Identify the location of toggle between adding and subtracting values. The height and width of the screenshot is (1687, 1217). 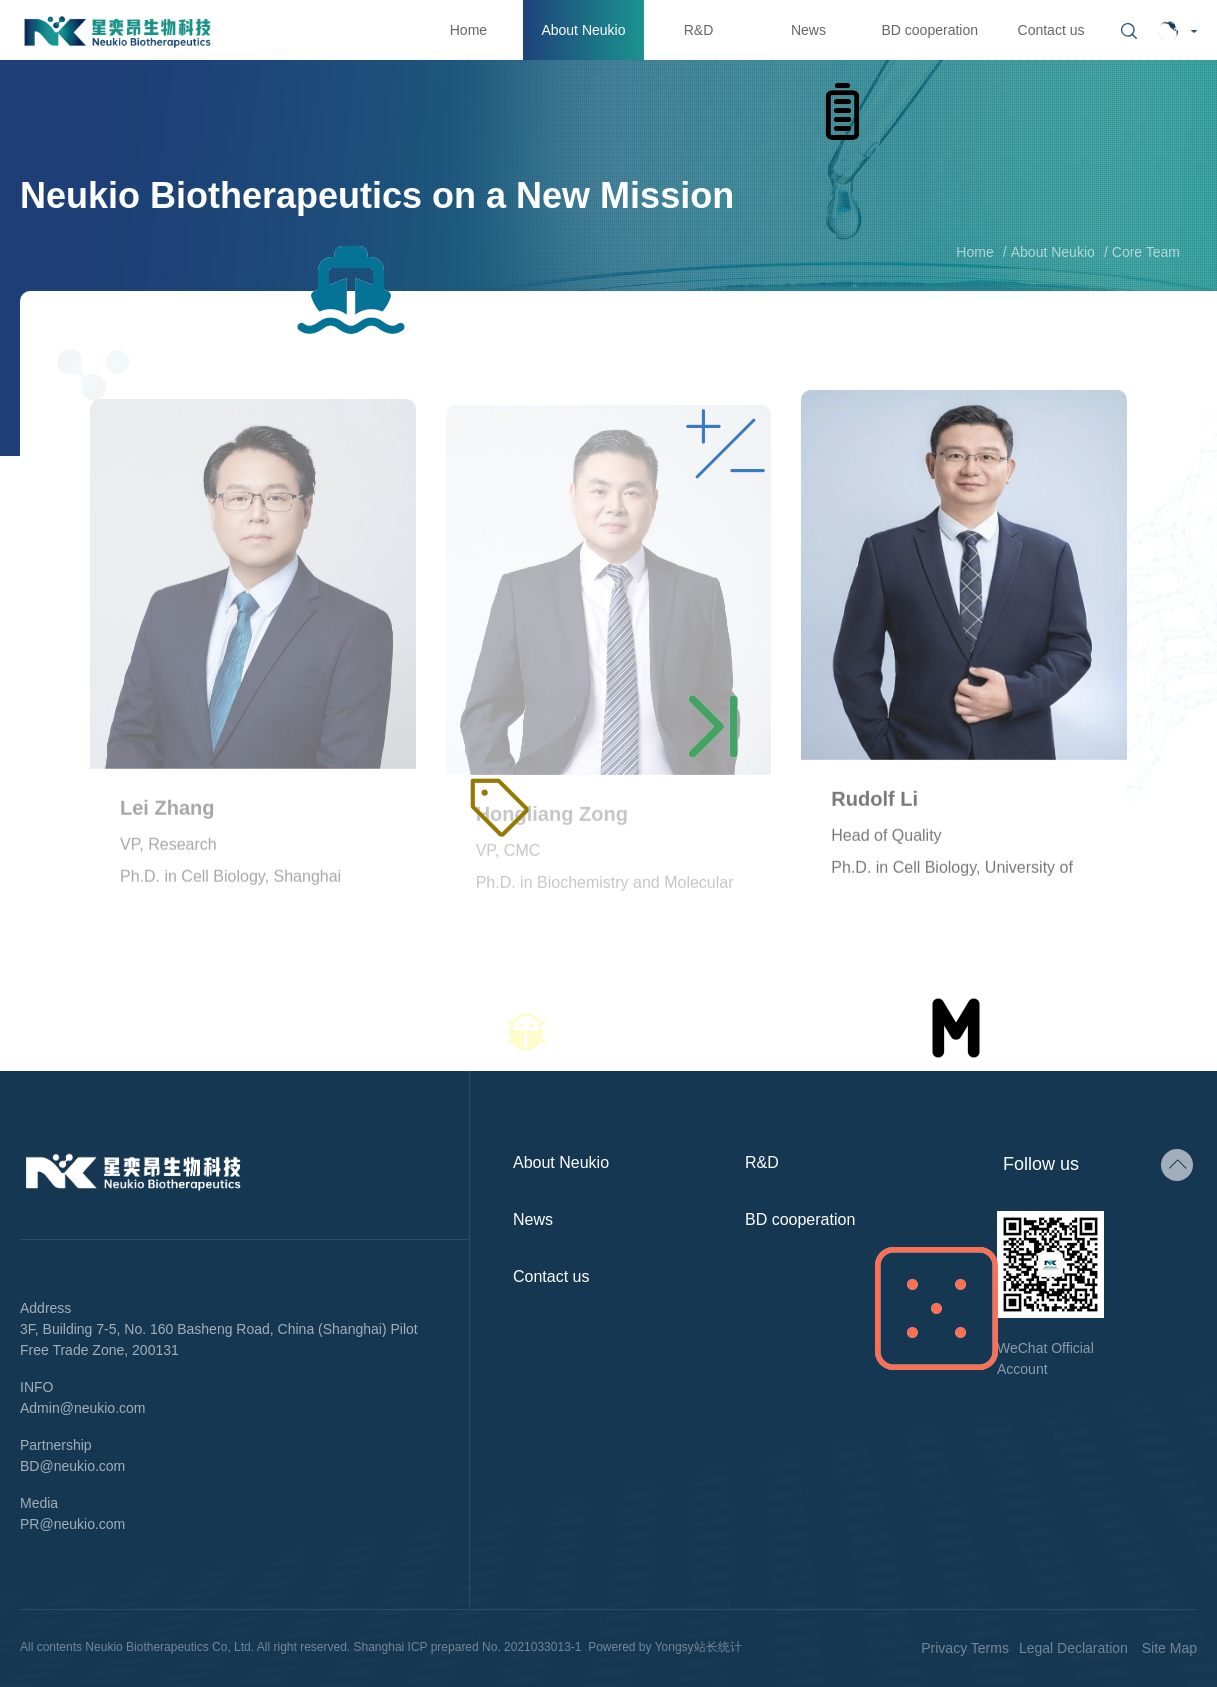
(725, 448).